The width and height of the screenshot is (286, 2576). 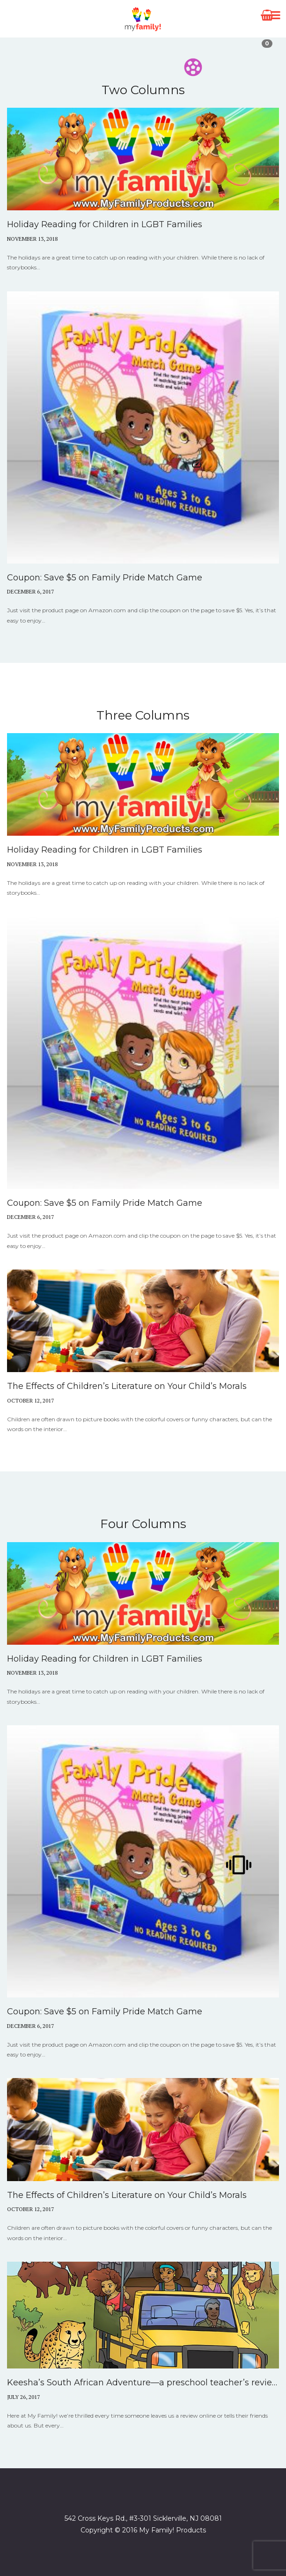 What do you see at coordinates (239, 1865) in the screenshot?
I see `enable vibration mode for notifications` at bounding box center [239, 1865].